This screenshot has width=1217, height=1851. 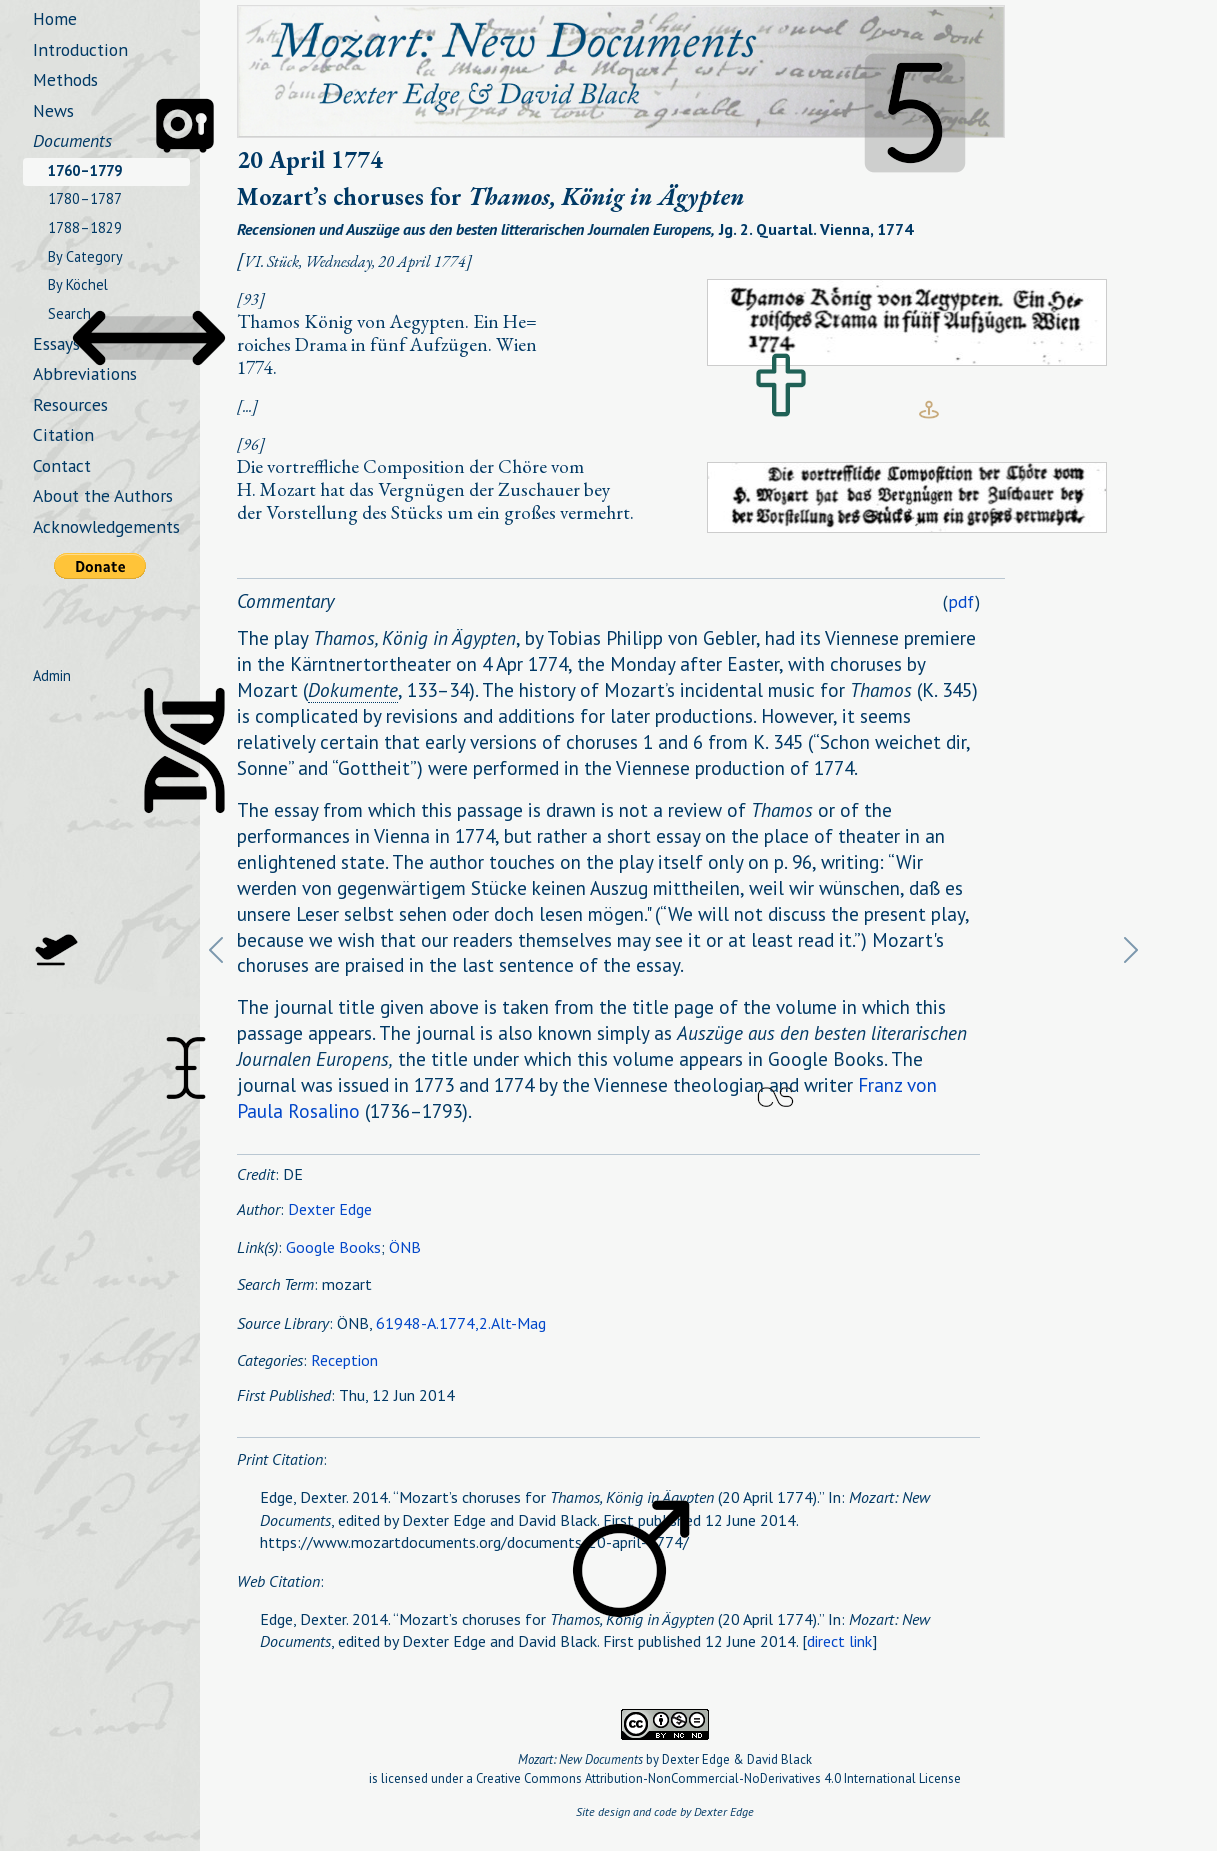 I want to click on indicates male gender selection, so click(x=633, y=1556).